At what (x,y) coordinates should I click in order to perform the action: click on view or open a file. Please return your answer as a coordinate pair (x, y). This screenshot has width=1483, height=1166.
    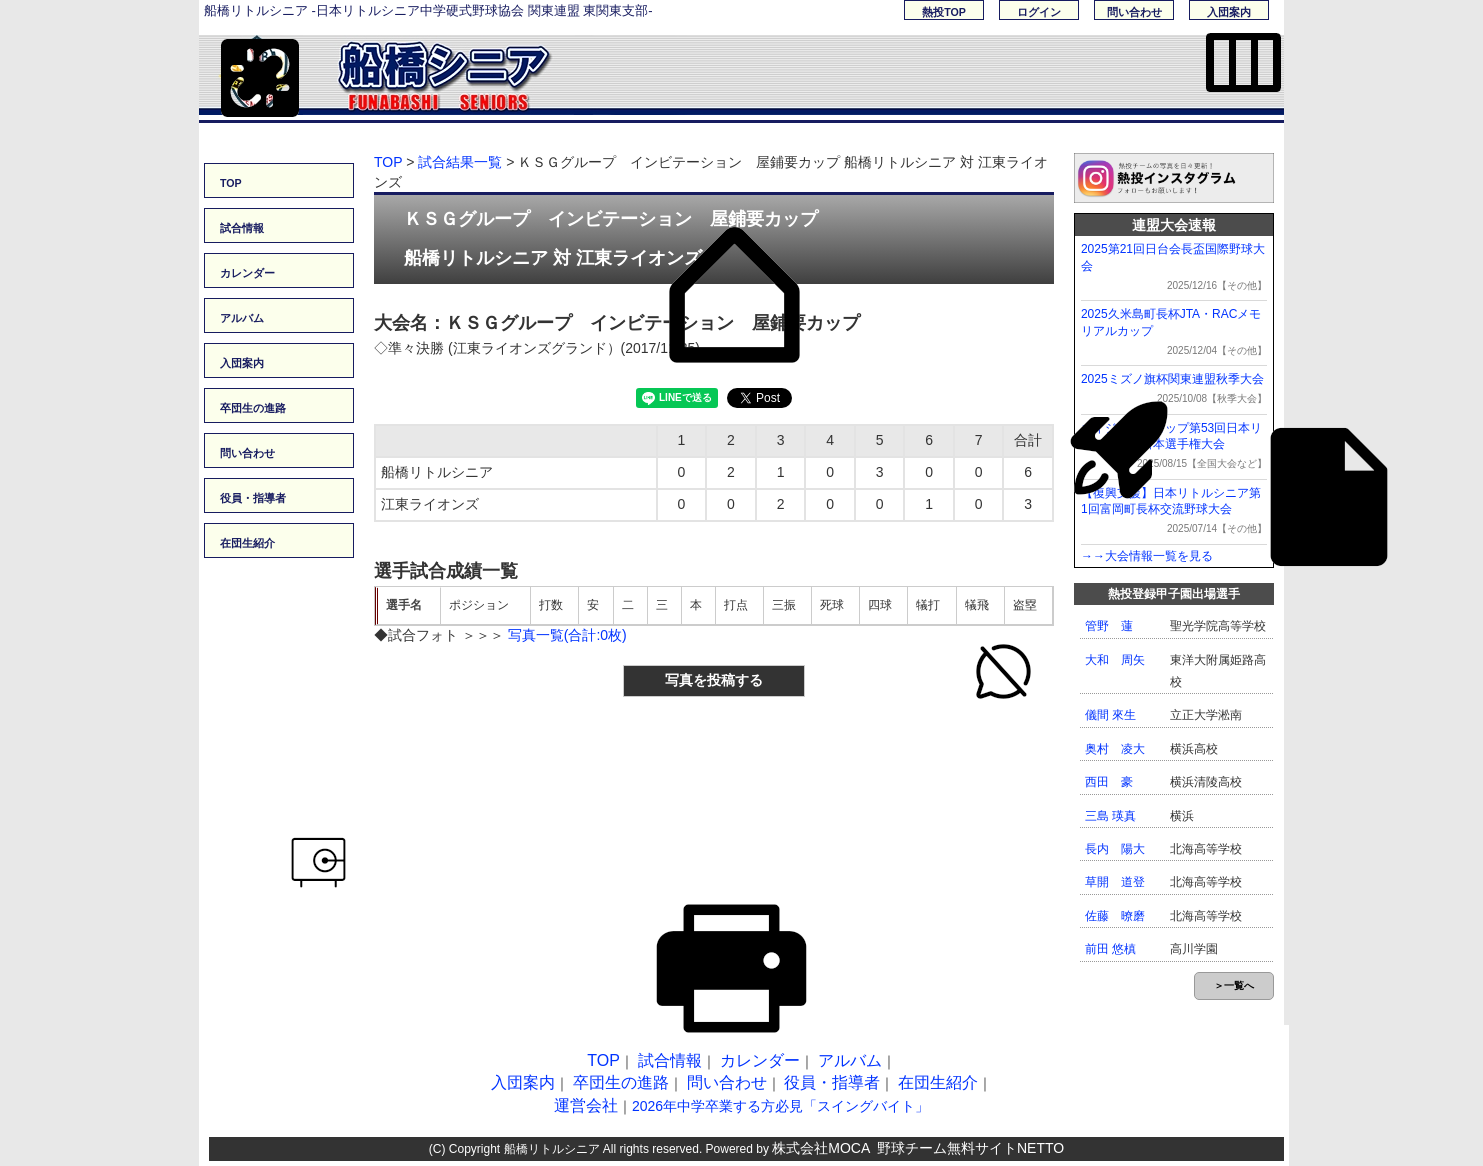
    Looking at the image, I should click on (1329, 497).